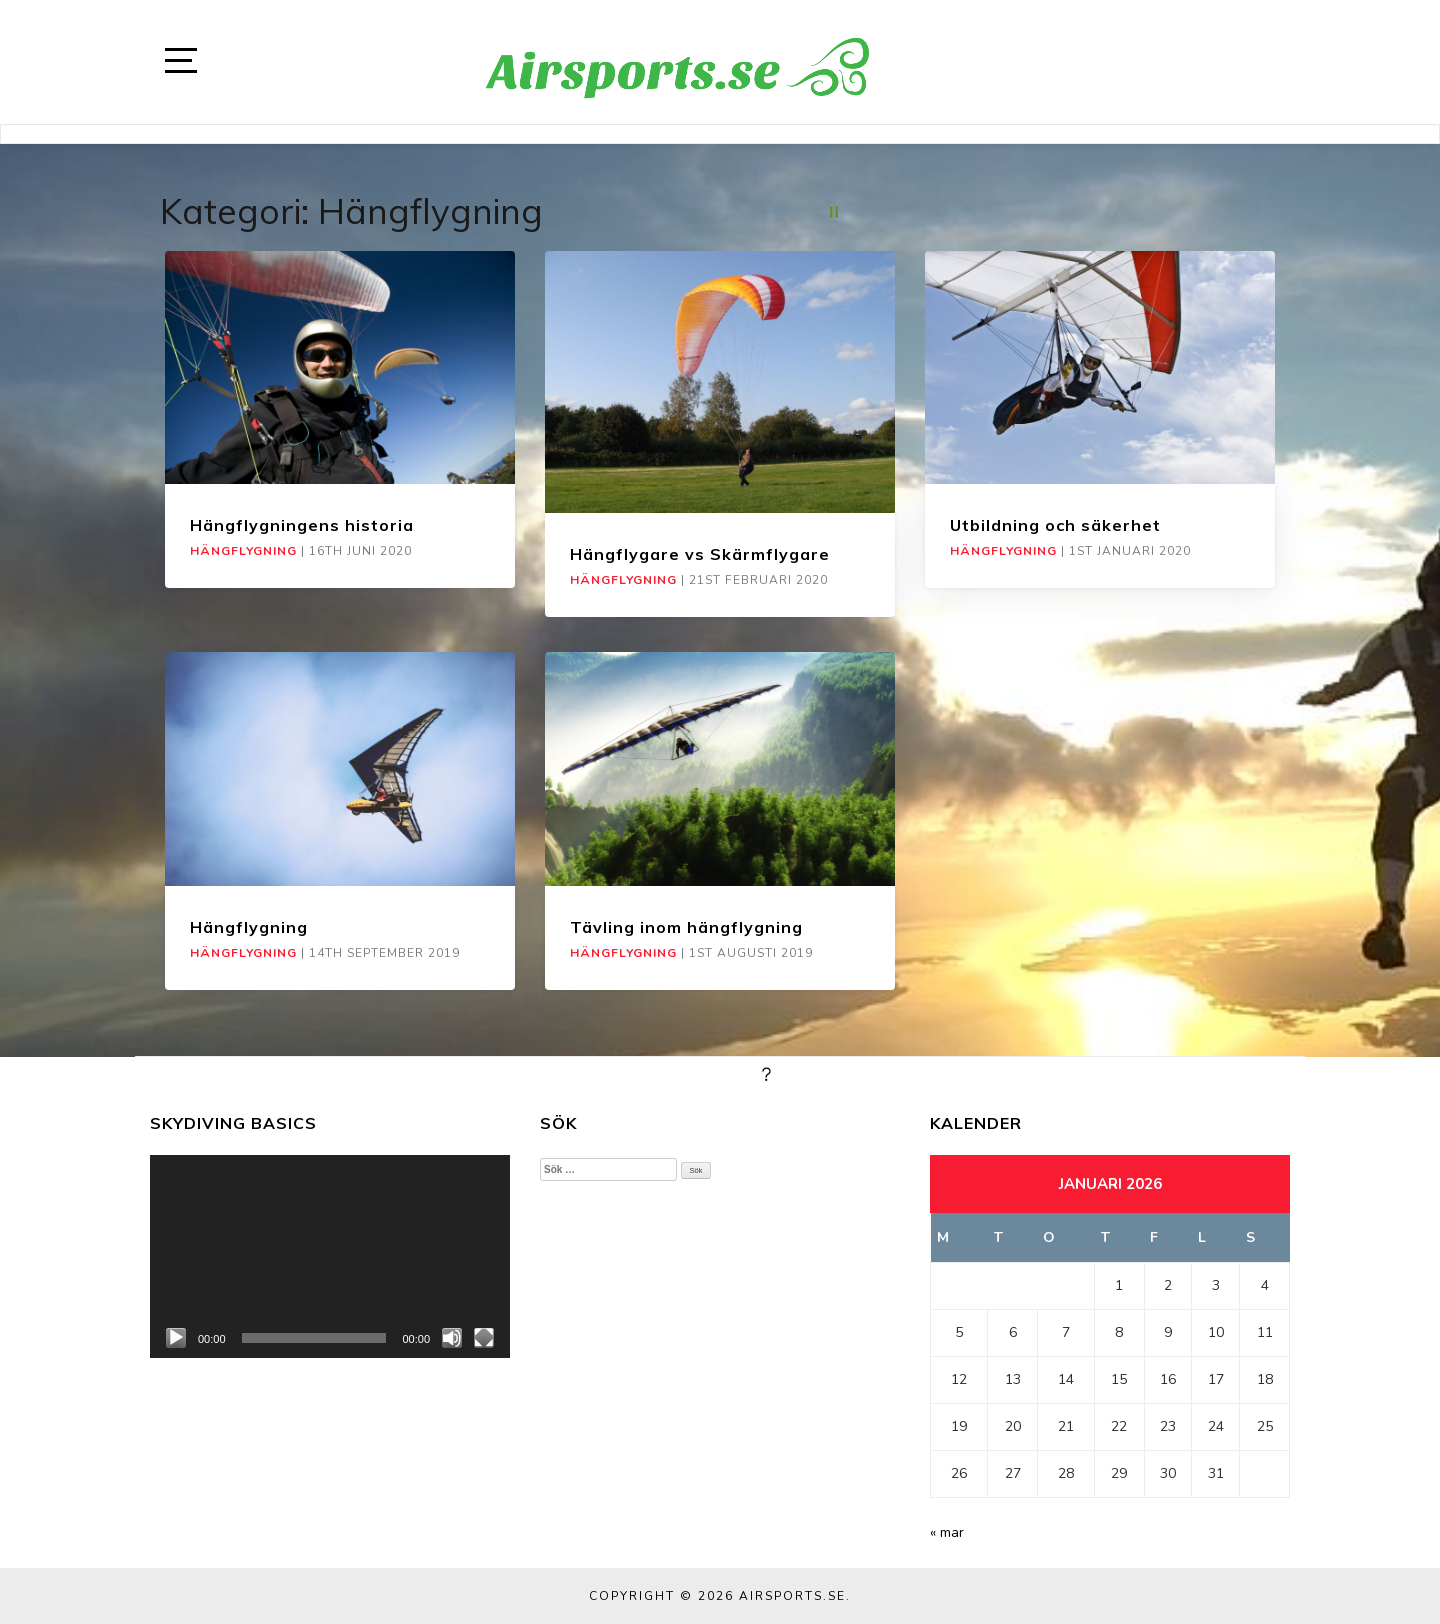 The image size is (1440, 1624). Describe the element at coordinates (766, 1074) in the screenshot. I see `access help or support options` at that location.